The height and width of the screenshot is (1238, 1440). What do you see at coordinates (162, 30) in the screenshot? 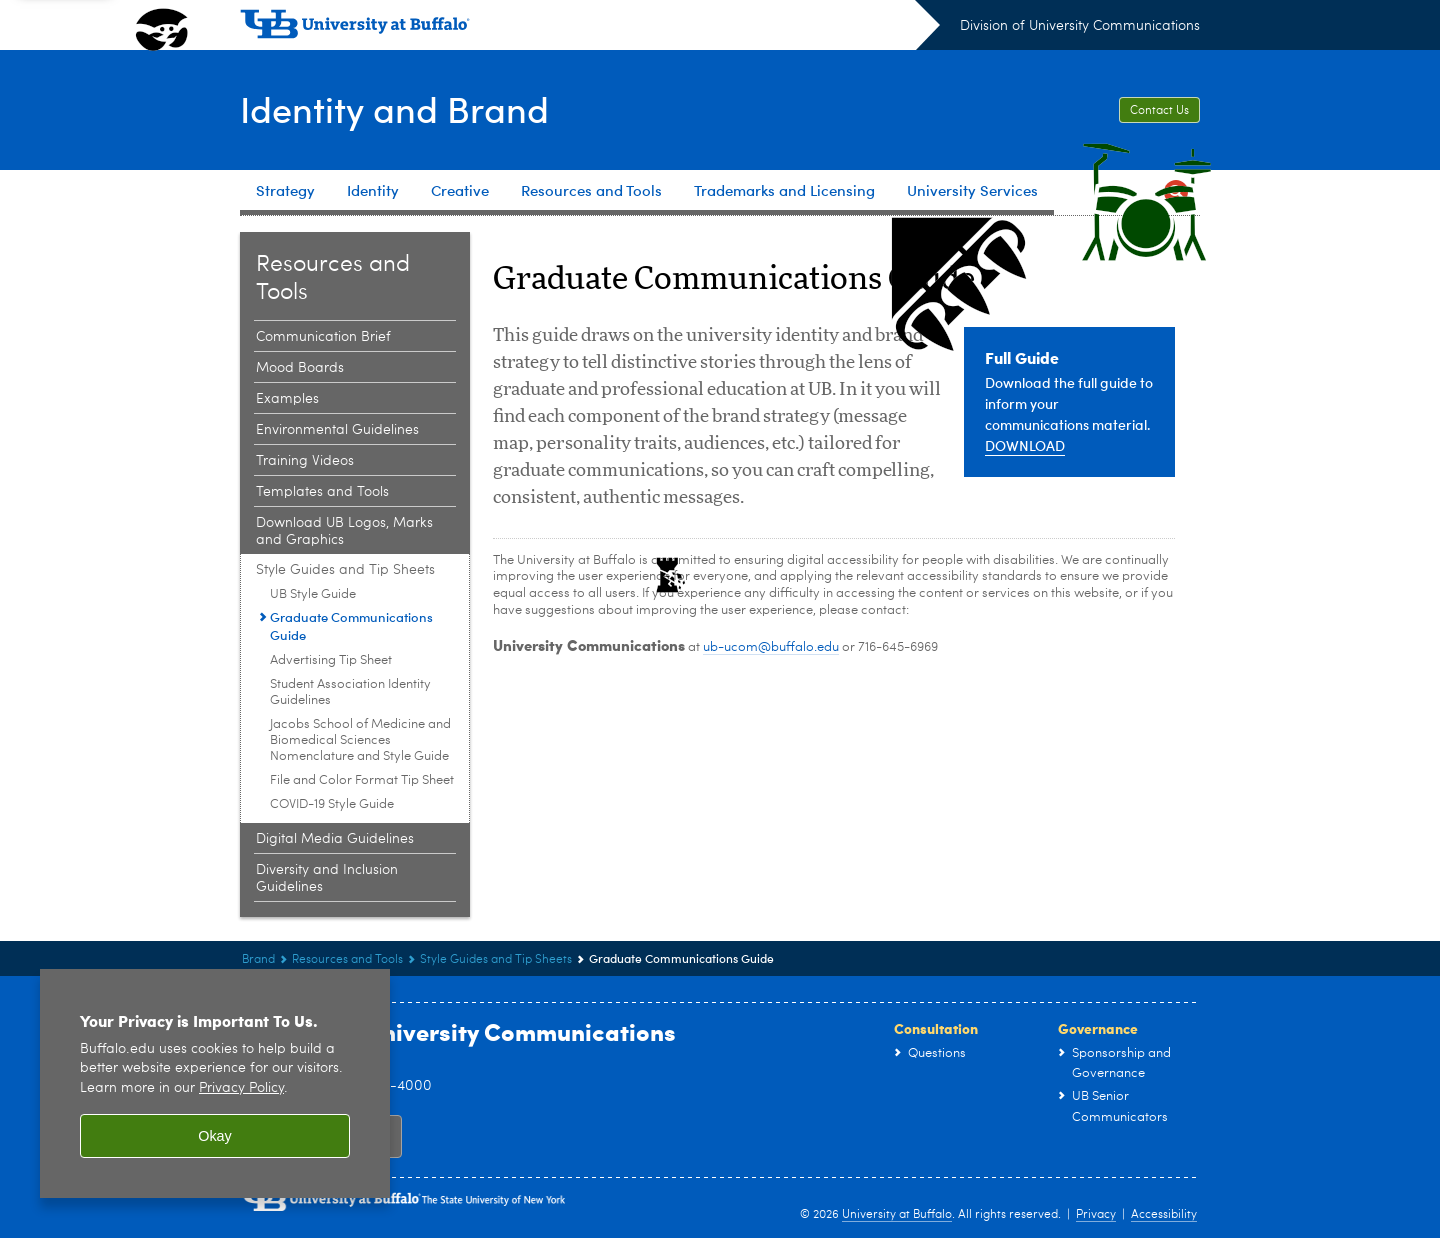
I see `crab character or creature in a game interface` at bounding box center [162, 30].